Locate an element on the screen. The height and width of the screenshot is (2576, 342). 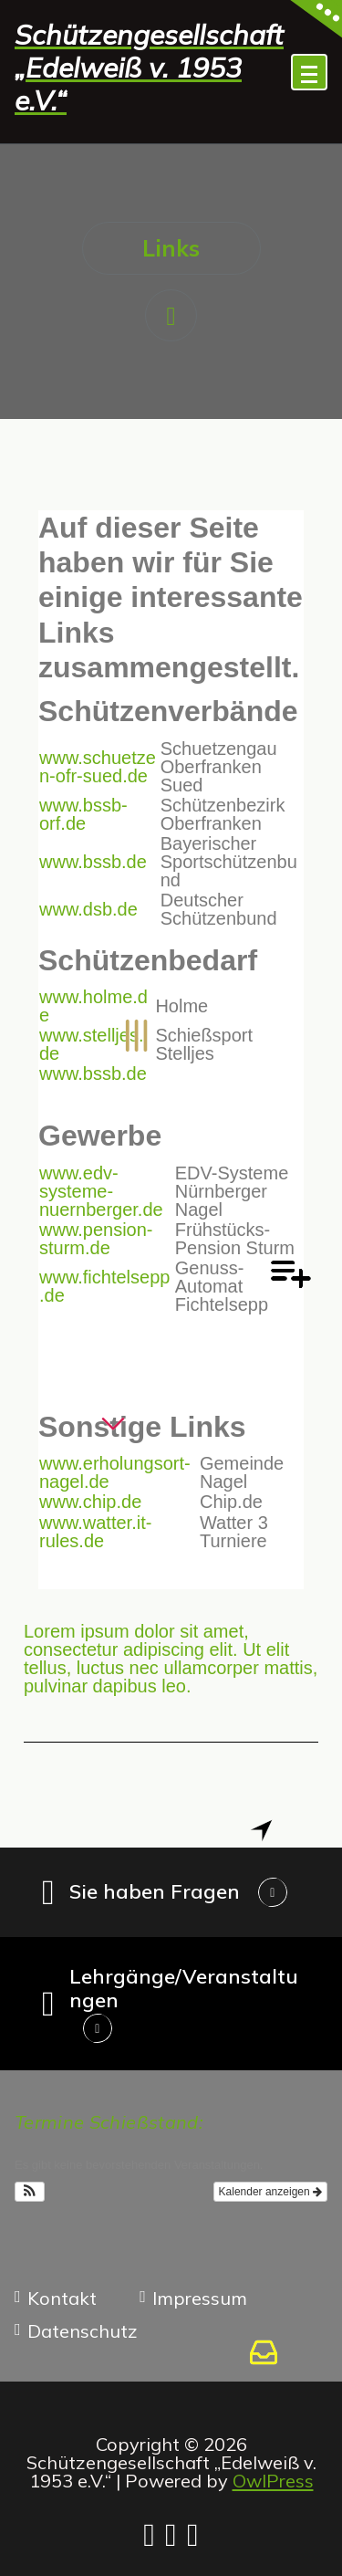
view your inbox is located at coordinates (264, 2352).